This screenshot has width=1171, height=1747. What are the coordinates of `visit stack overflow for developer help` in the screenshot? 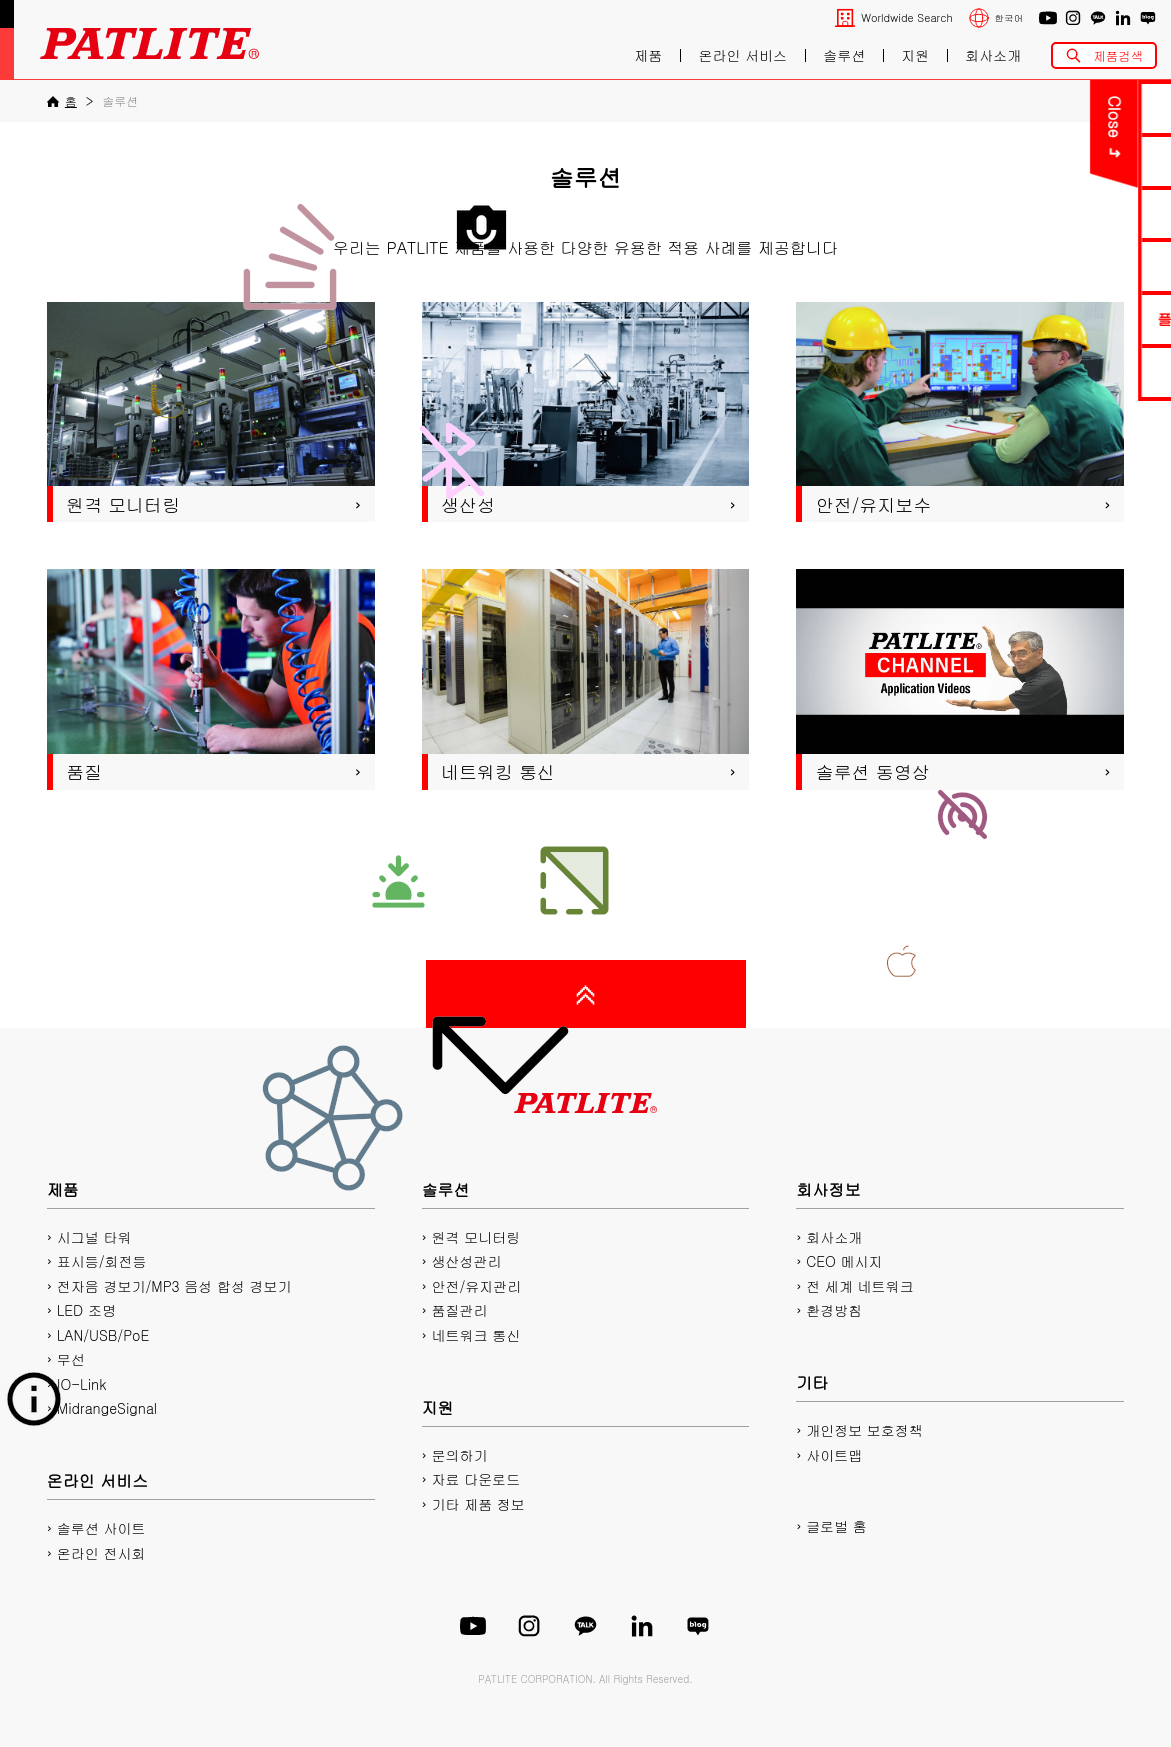 It's located at (290, 259).